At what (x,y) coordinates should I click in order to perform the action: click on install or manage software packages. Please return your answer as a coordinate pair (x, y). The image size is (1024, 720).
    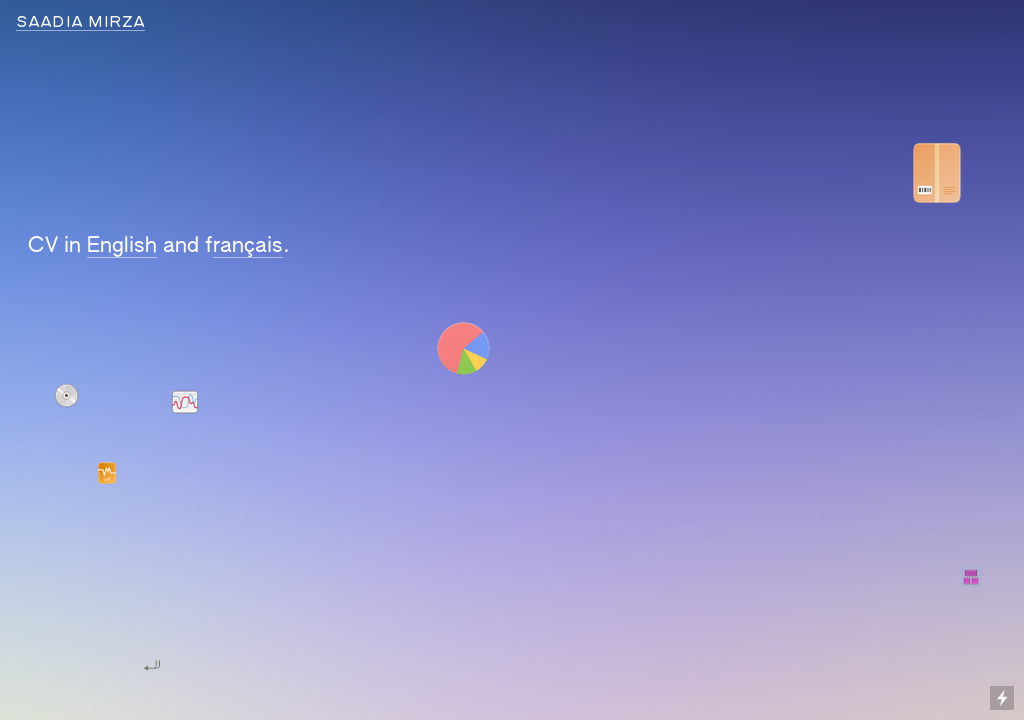
    Looking at the image, I should click on (937, 173).